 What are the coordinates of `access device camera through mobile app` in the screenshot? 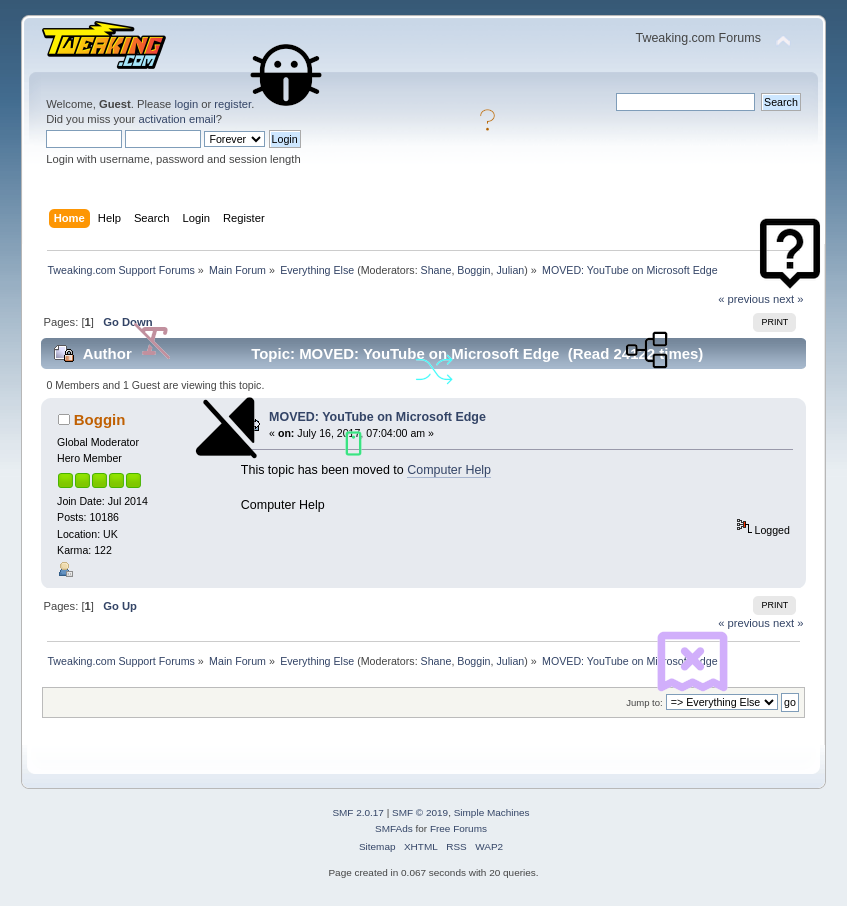 It's located at (353, 443).